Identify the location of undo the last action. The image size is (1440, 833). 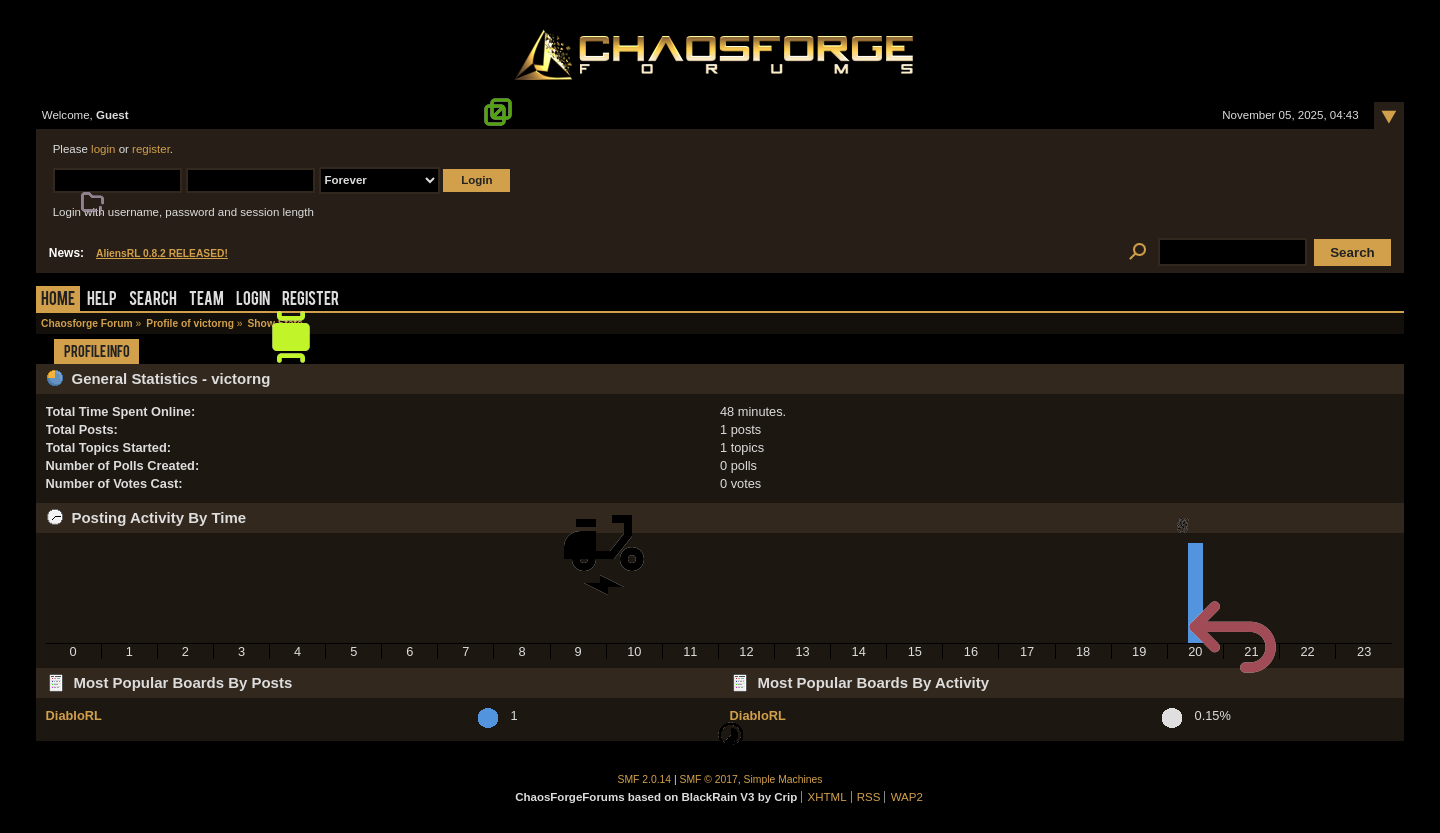
(1230, 637).